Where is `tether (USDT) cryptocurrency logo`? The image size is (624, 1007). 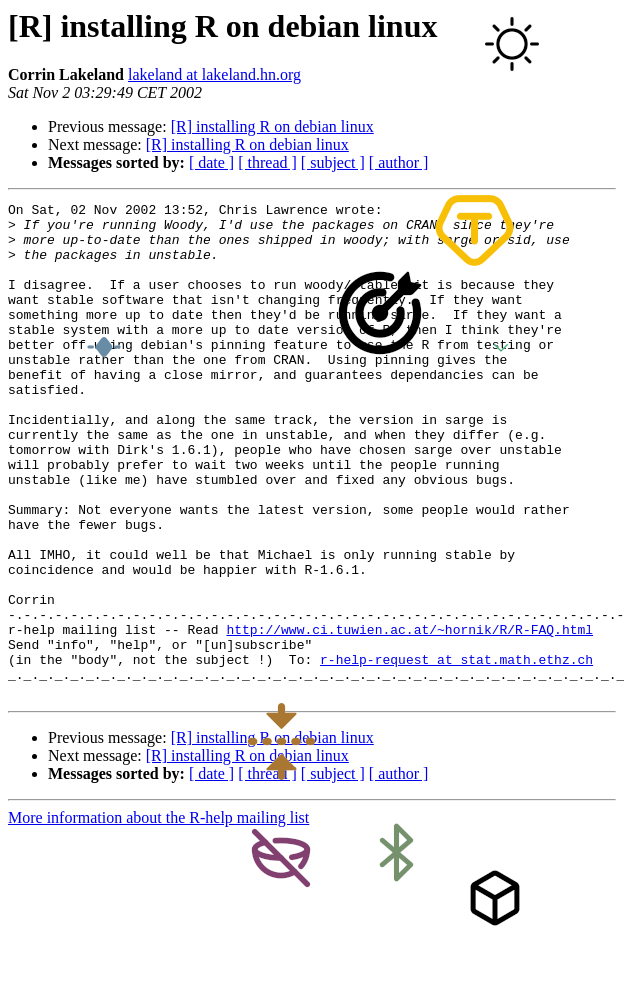 tether (USDT) cryptocurrency logo is located at coordinates (474, 230).